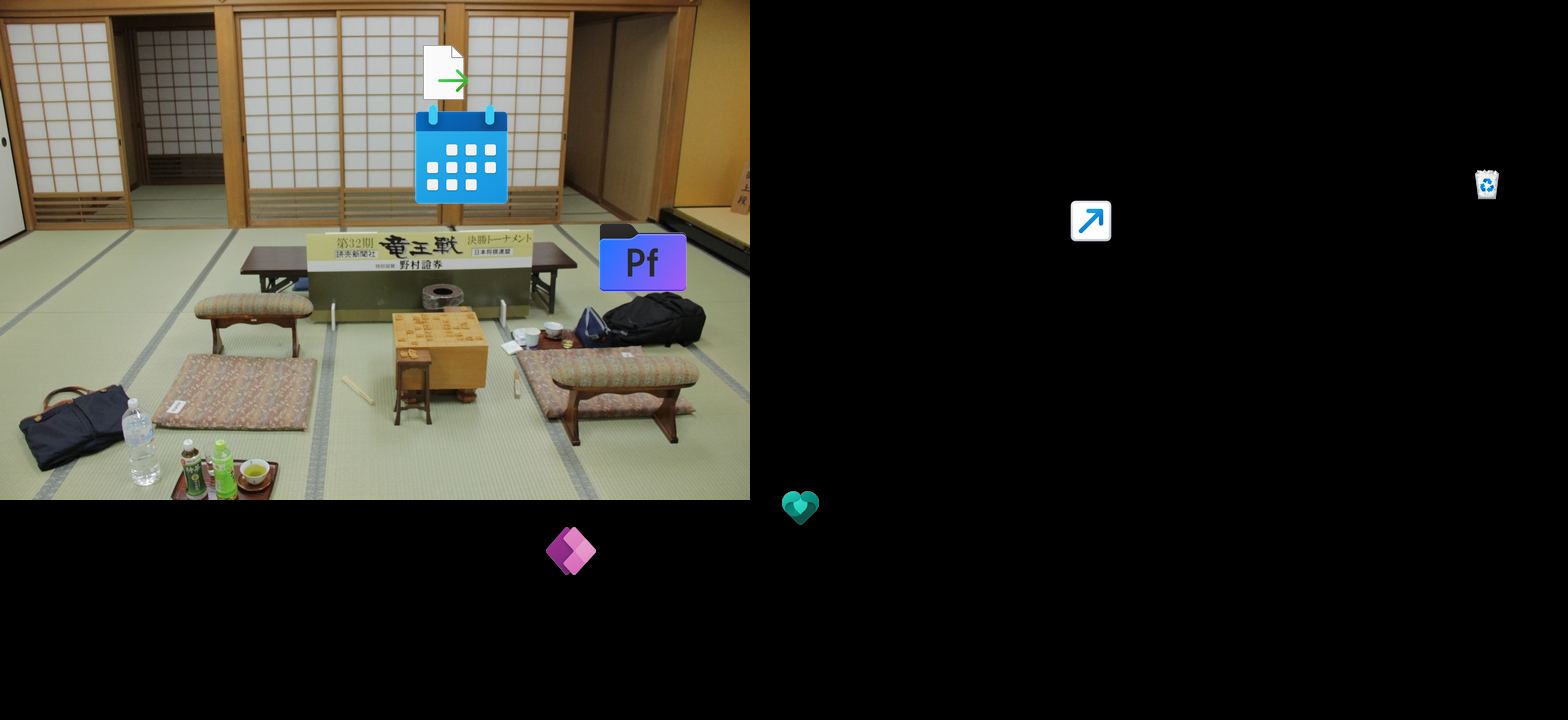 This screenshot has height=720, width=1568. Describe the element at coordinates (1091, 221) in the screenshot. I see `indicates a shortcut to another file or application` at that location.